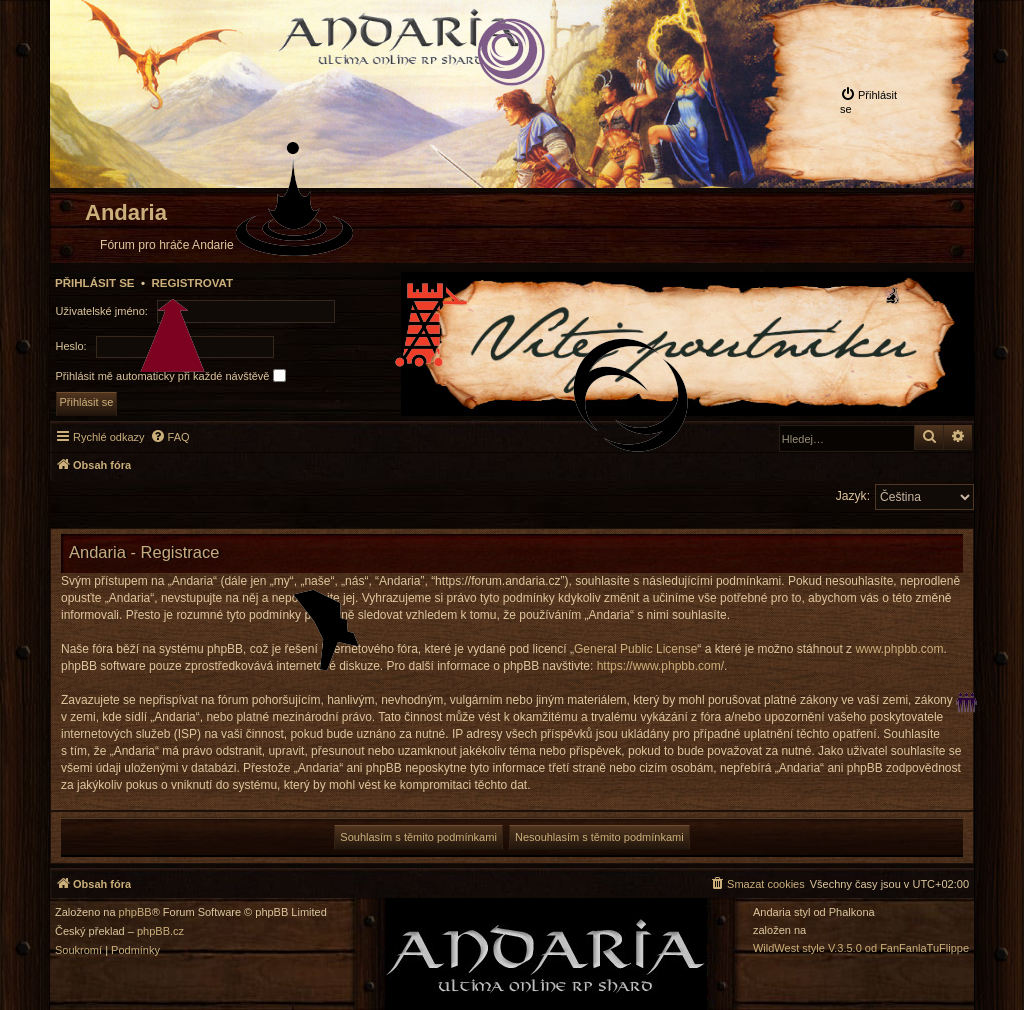 The image size is (1024, 1010). Describe the element at coordinates (892, 295) in the screenshot. I see `indicates item has been discarded or trashed` at that location.